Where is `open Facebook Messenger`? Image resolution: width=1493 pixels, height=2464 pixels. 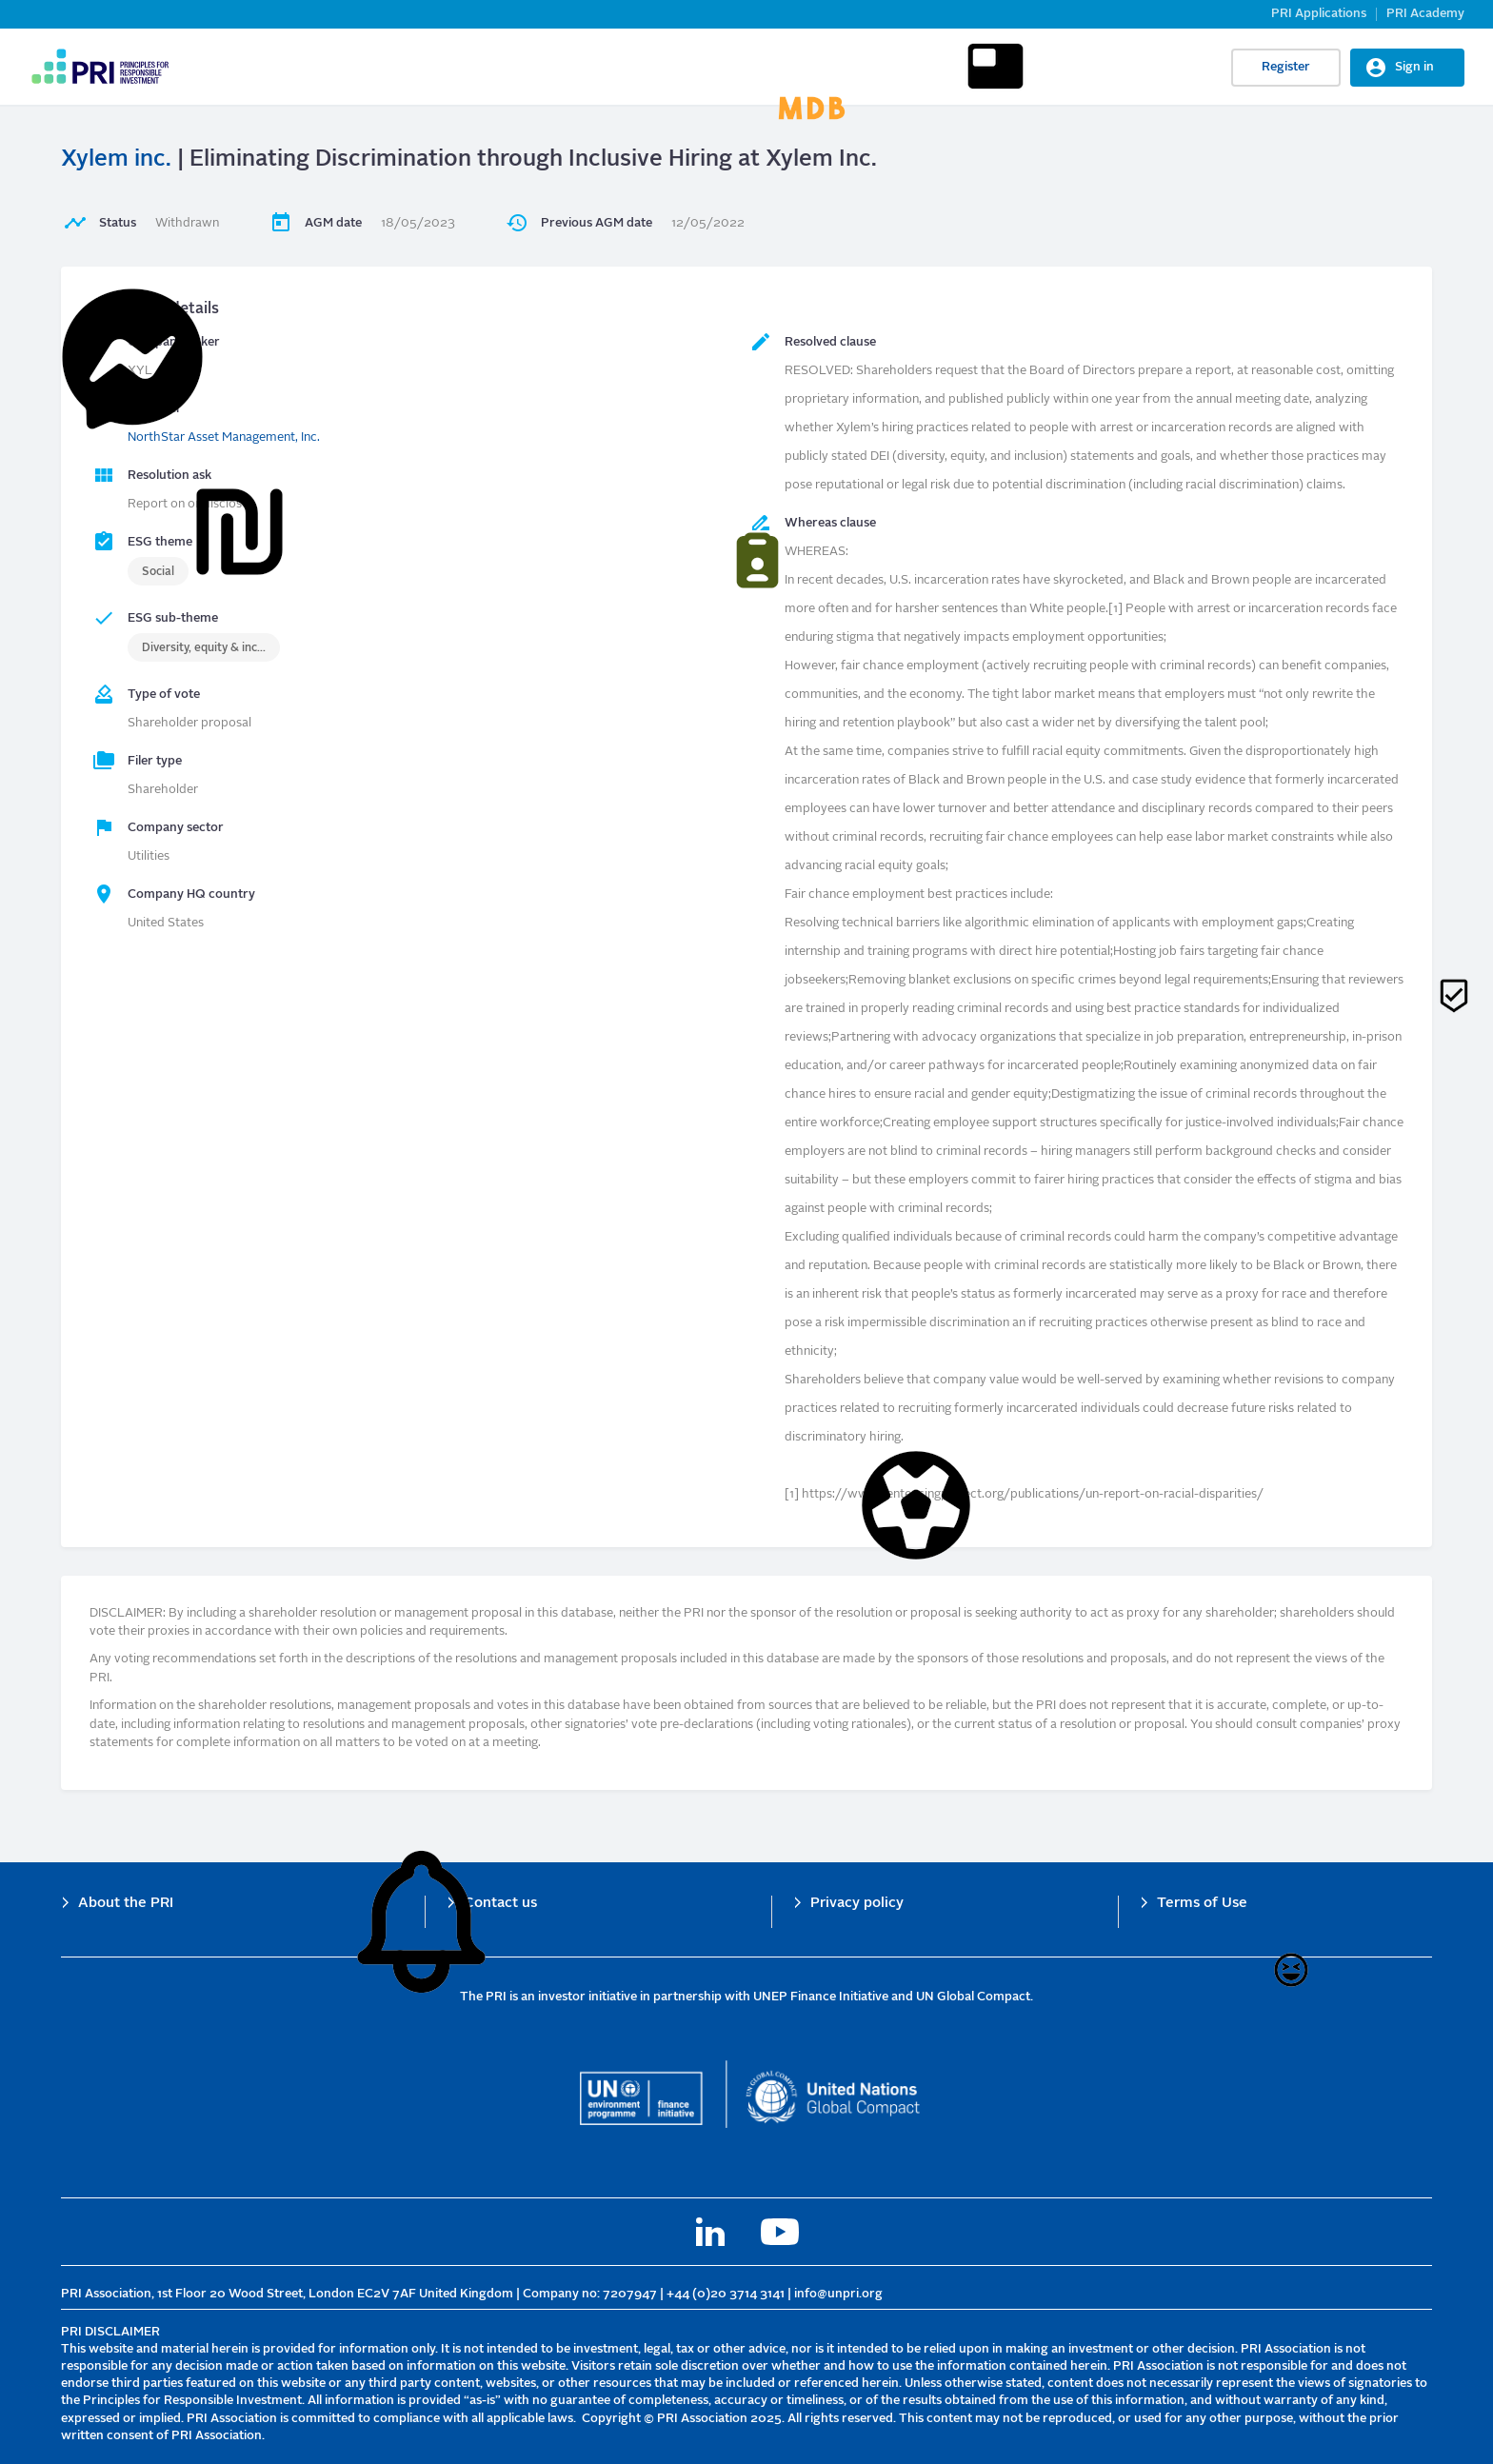
open Facebook Messenger is located at coordinates (132, 359).